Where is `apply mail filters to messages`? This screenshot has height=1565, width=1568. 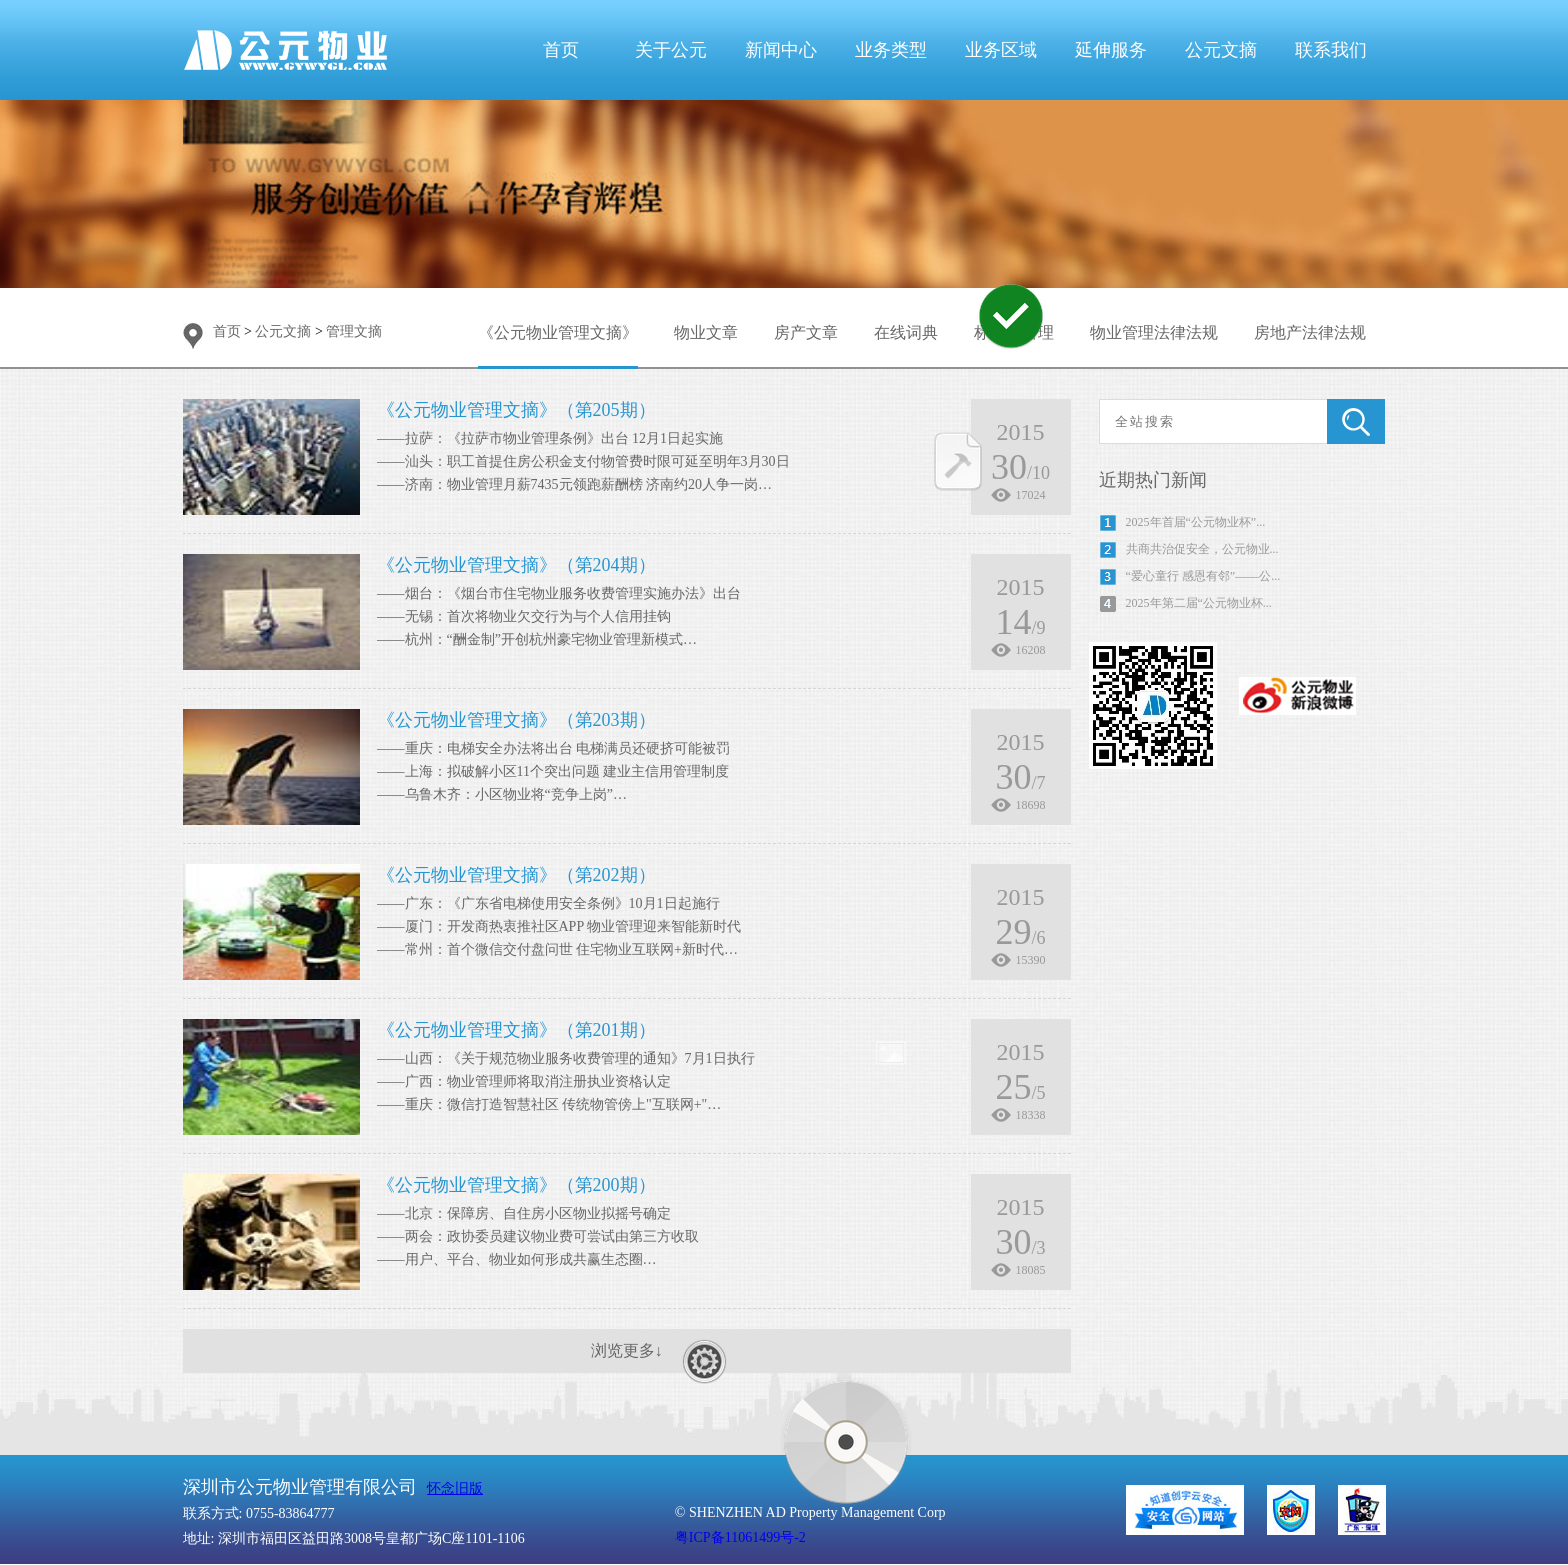
apply mail filters to messages is located at coordinates (1011, 316).